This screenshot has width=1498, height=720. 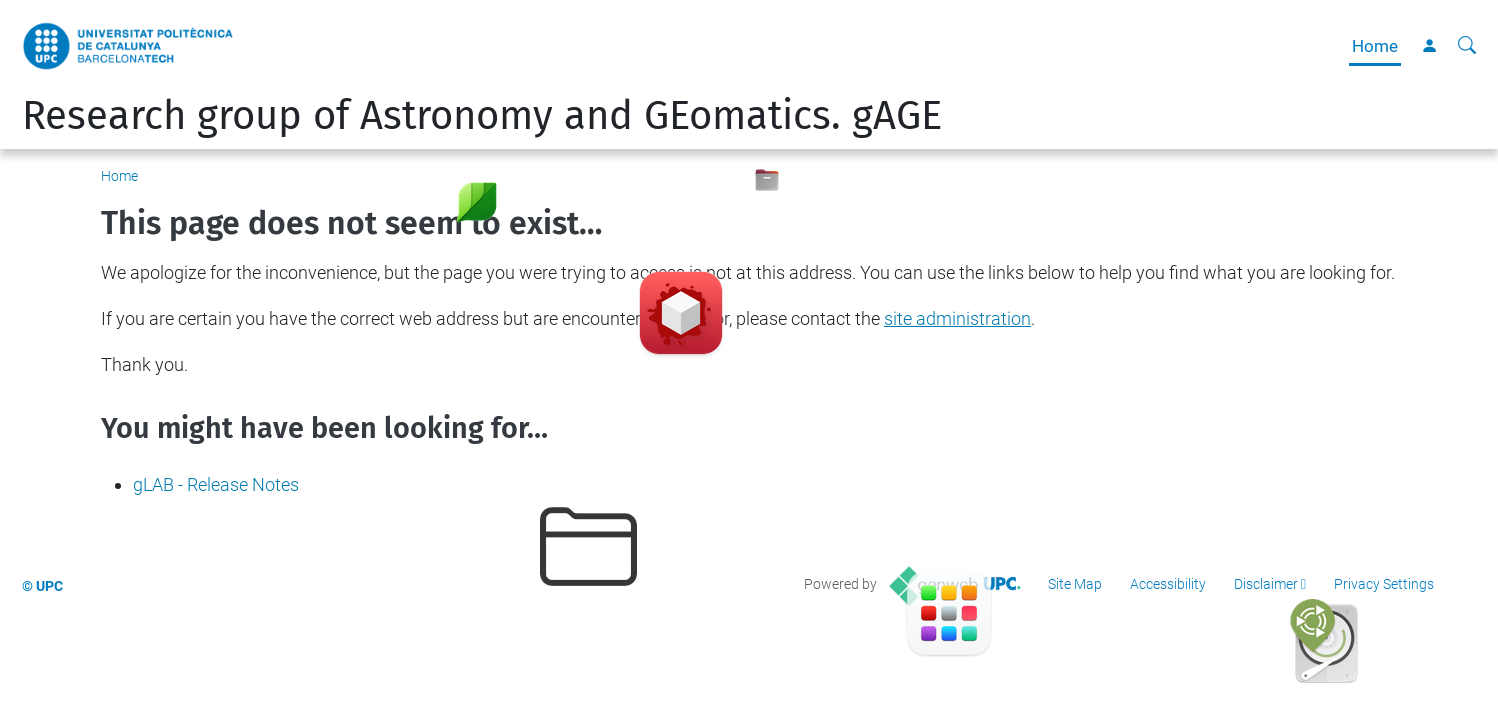 What do you see at coordinates (681, 313) in the screenshot?
I see `launch assaultcube game` at bounding box center [681, 313].